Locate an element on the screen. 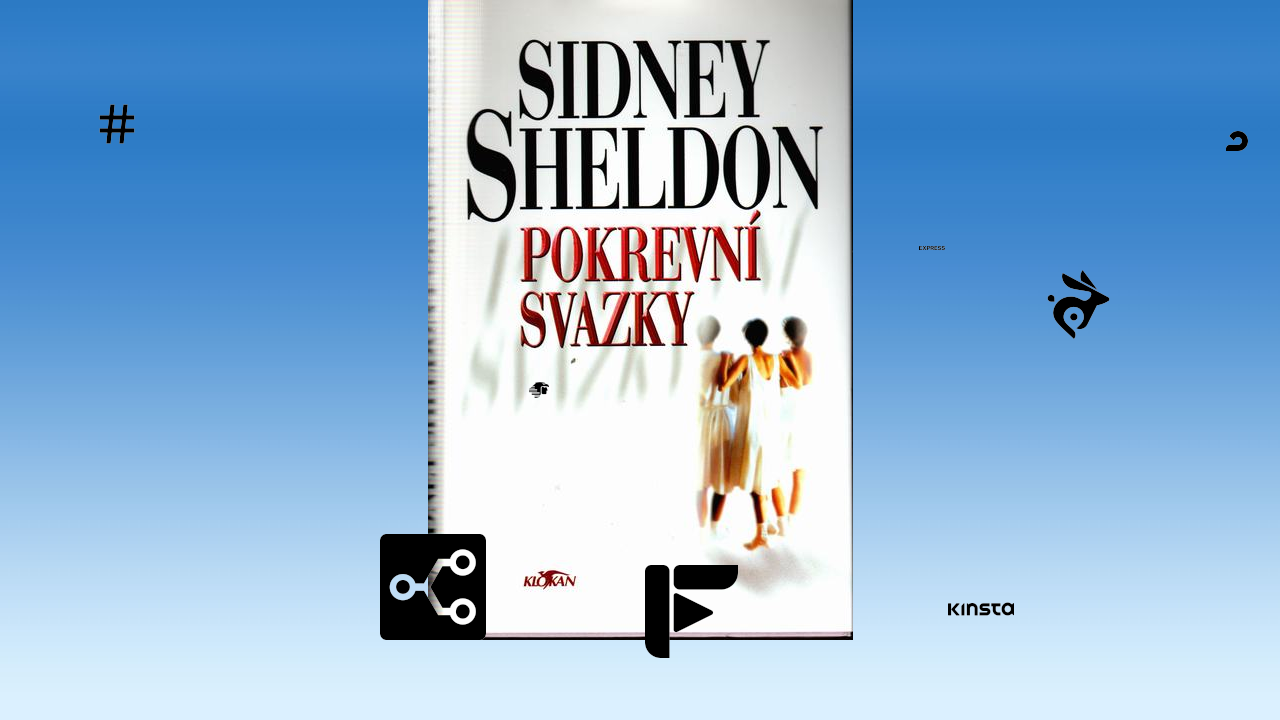 This screenshot has height=720, width=1280. aeromexico airline logo is located at coordinates (539, 390).